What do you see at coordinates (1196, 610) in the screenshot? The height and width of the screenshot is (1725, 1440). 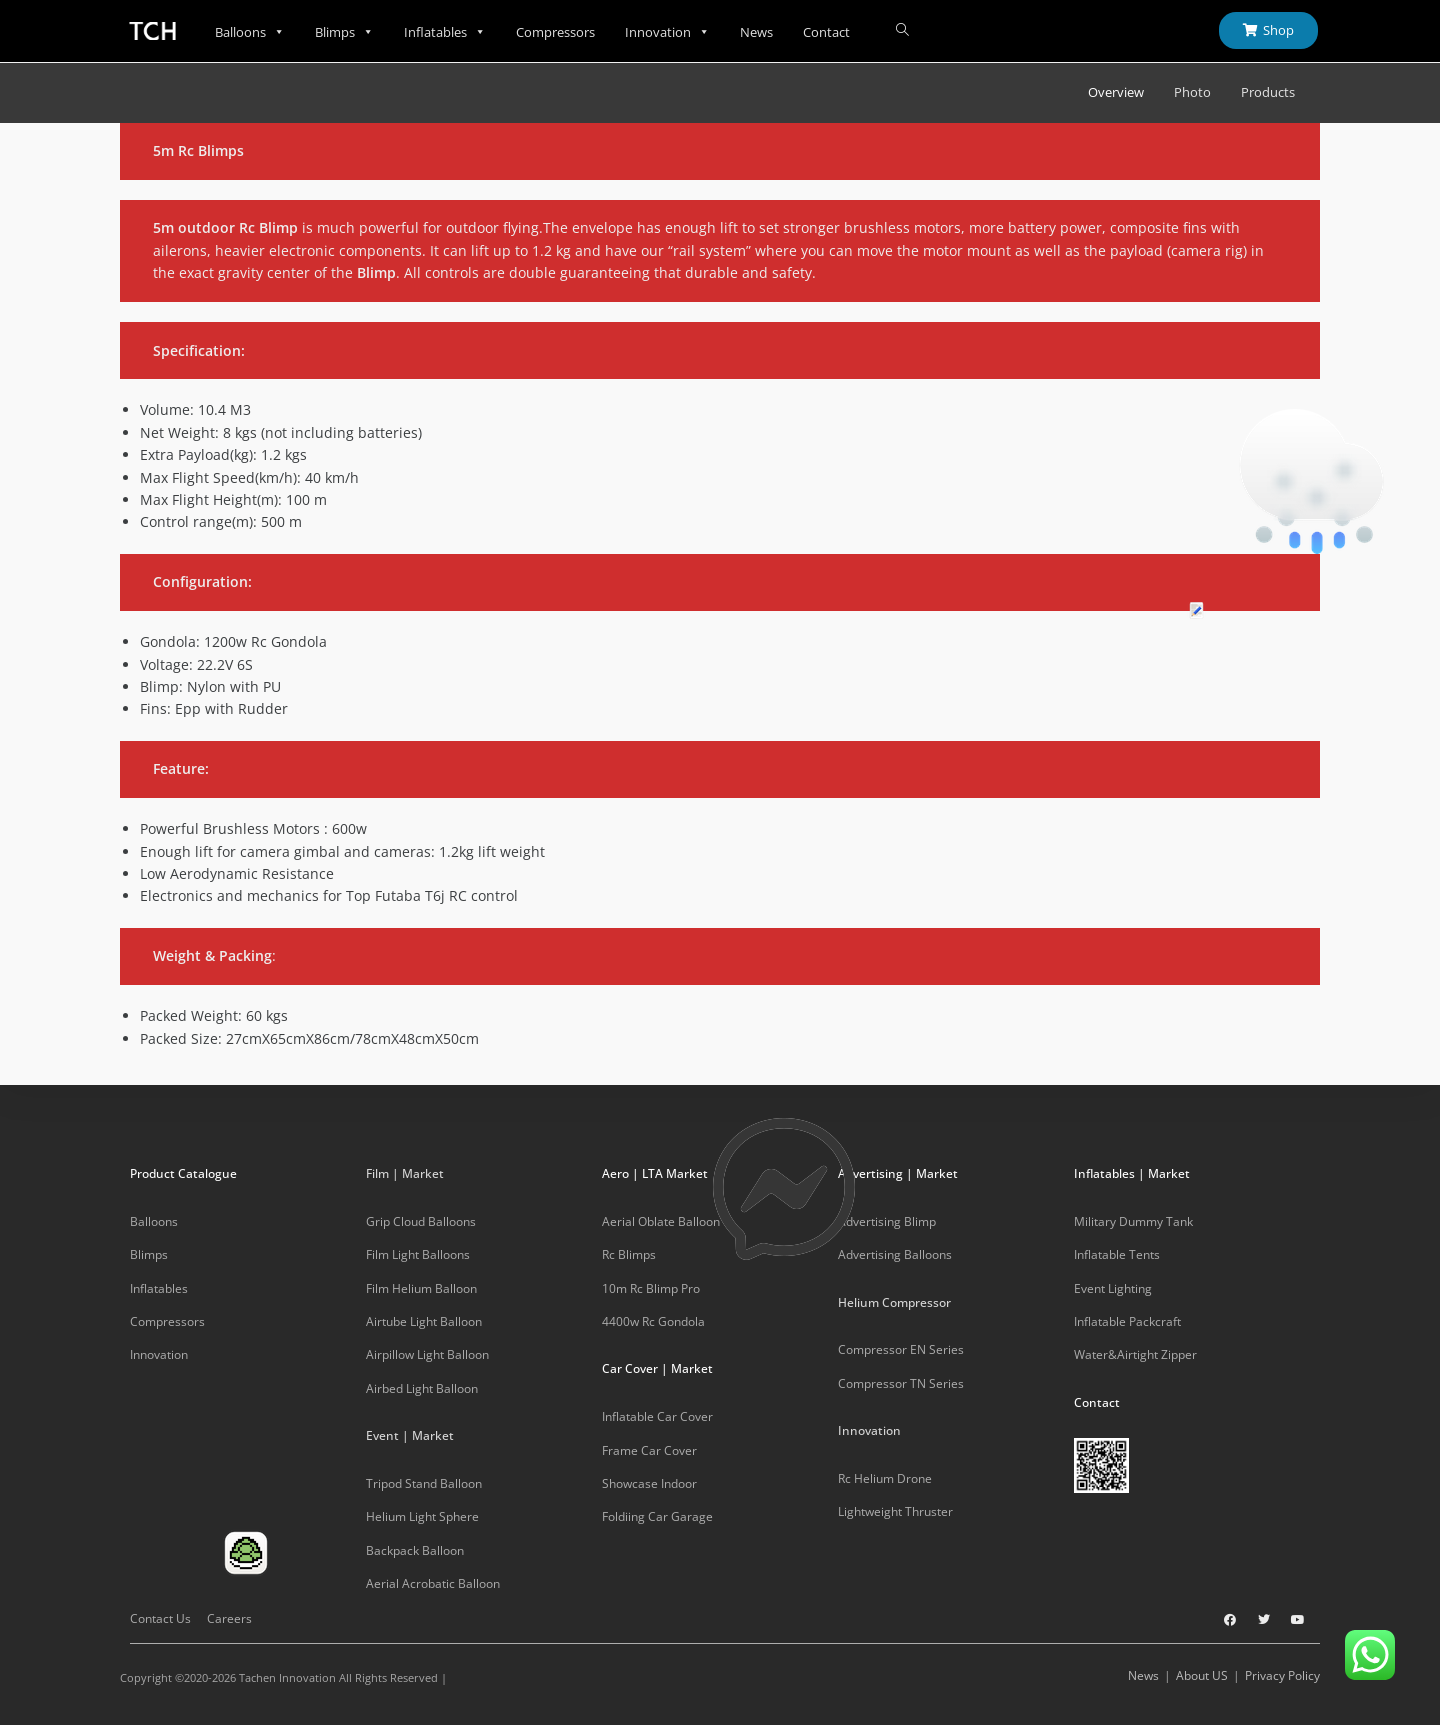 I see `open the software learning or tutorial app` at bounding box center [1196, 610].